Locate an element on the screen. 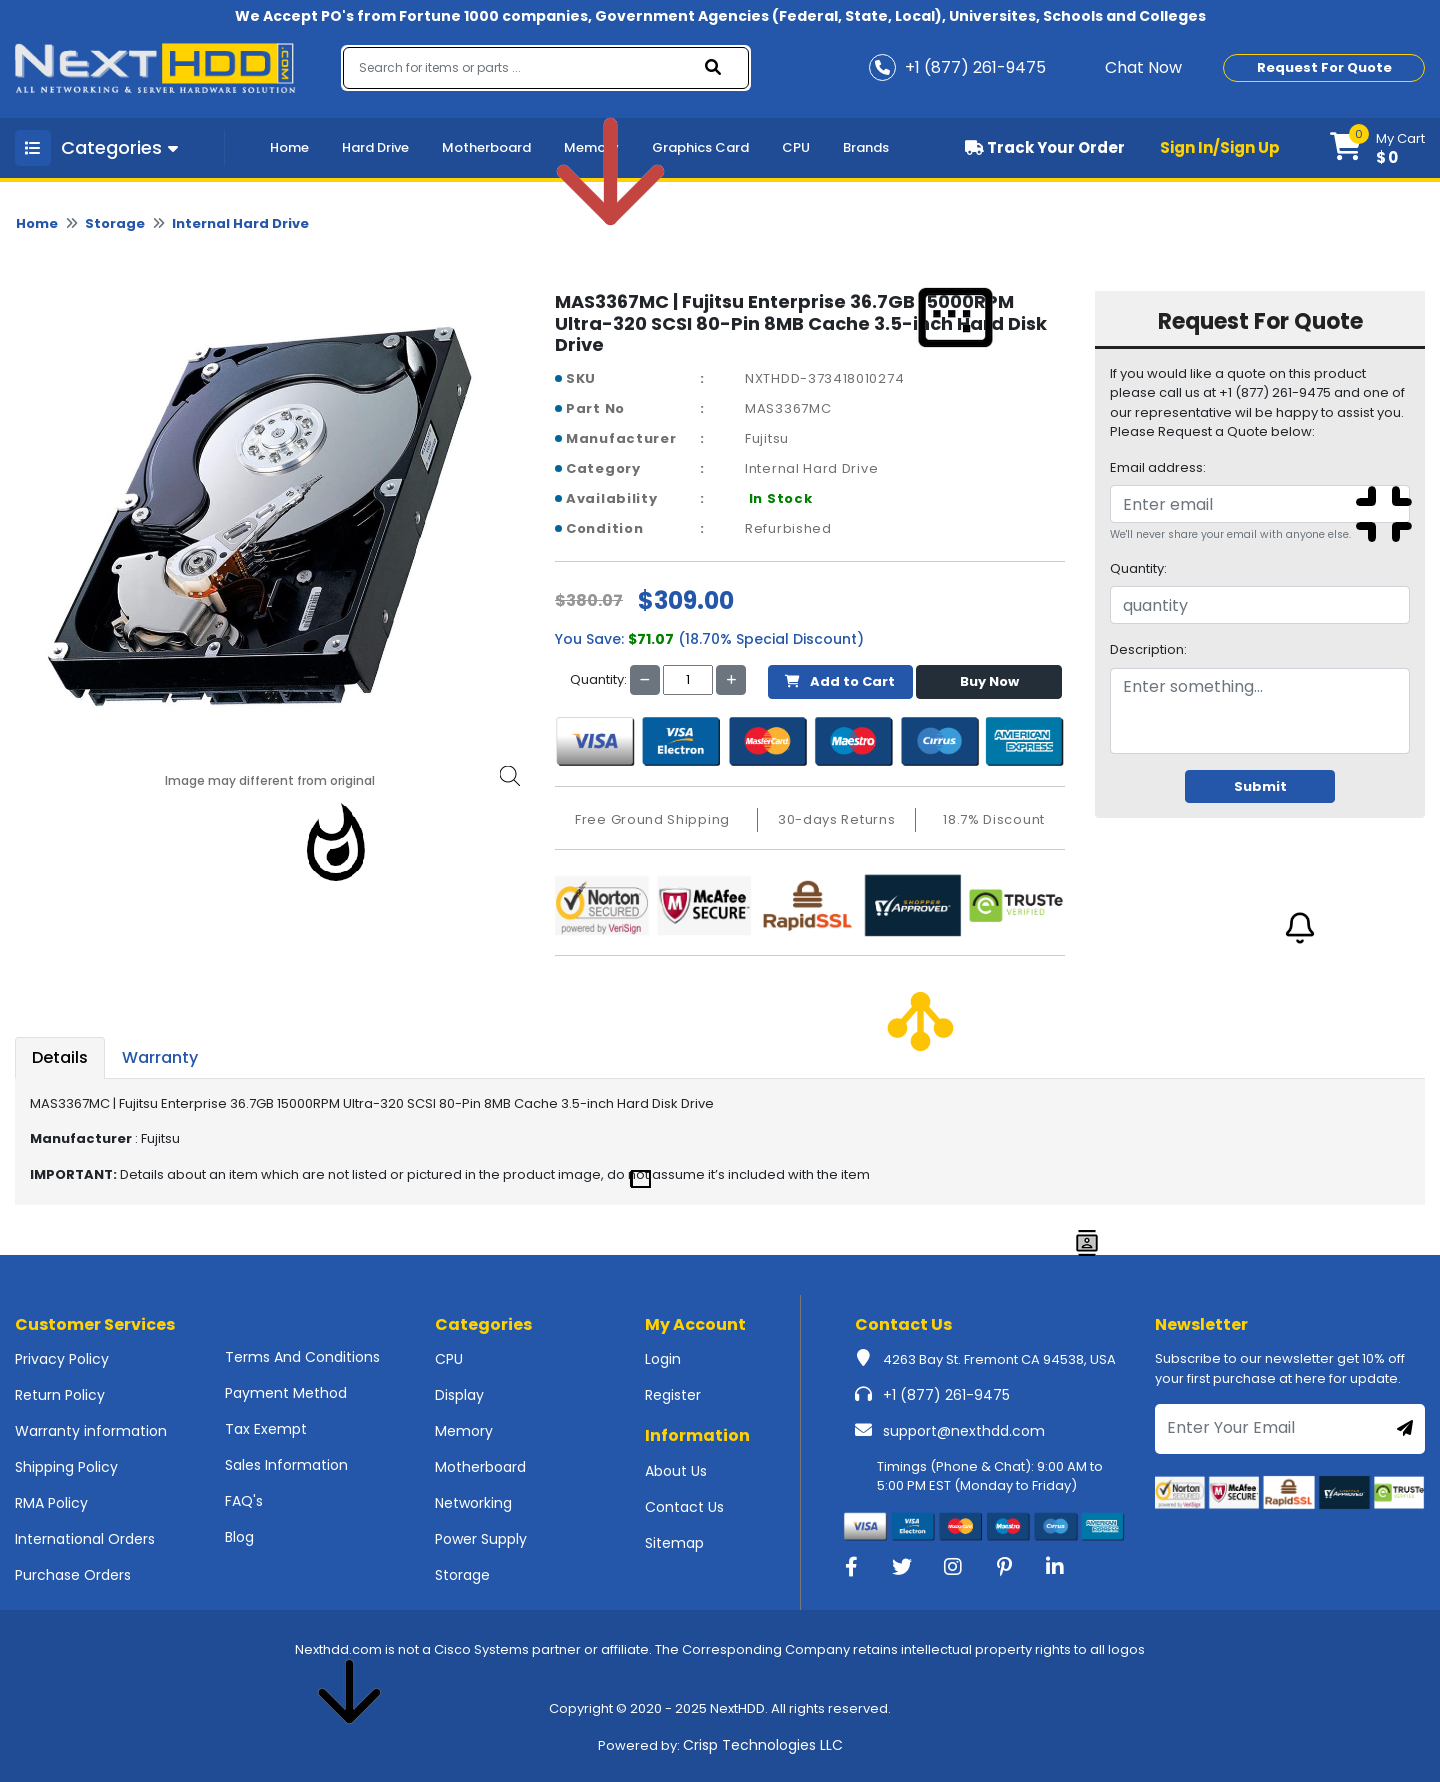  access your contacts list is located at coordinates (1087, 1243).